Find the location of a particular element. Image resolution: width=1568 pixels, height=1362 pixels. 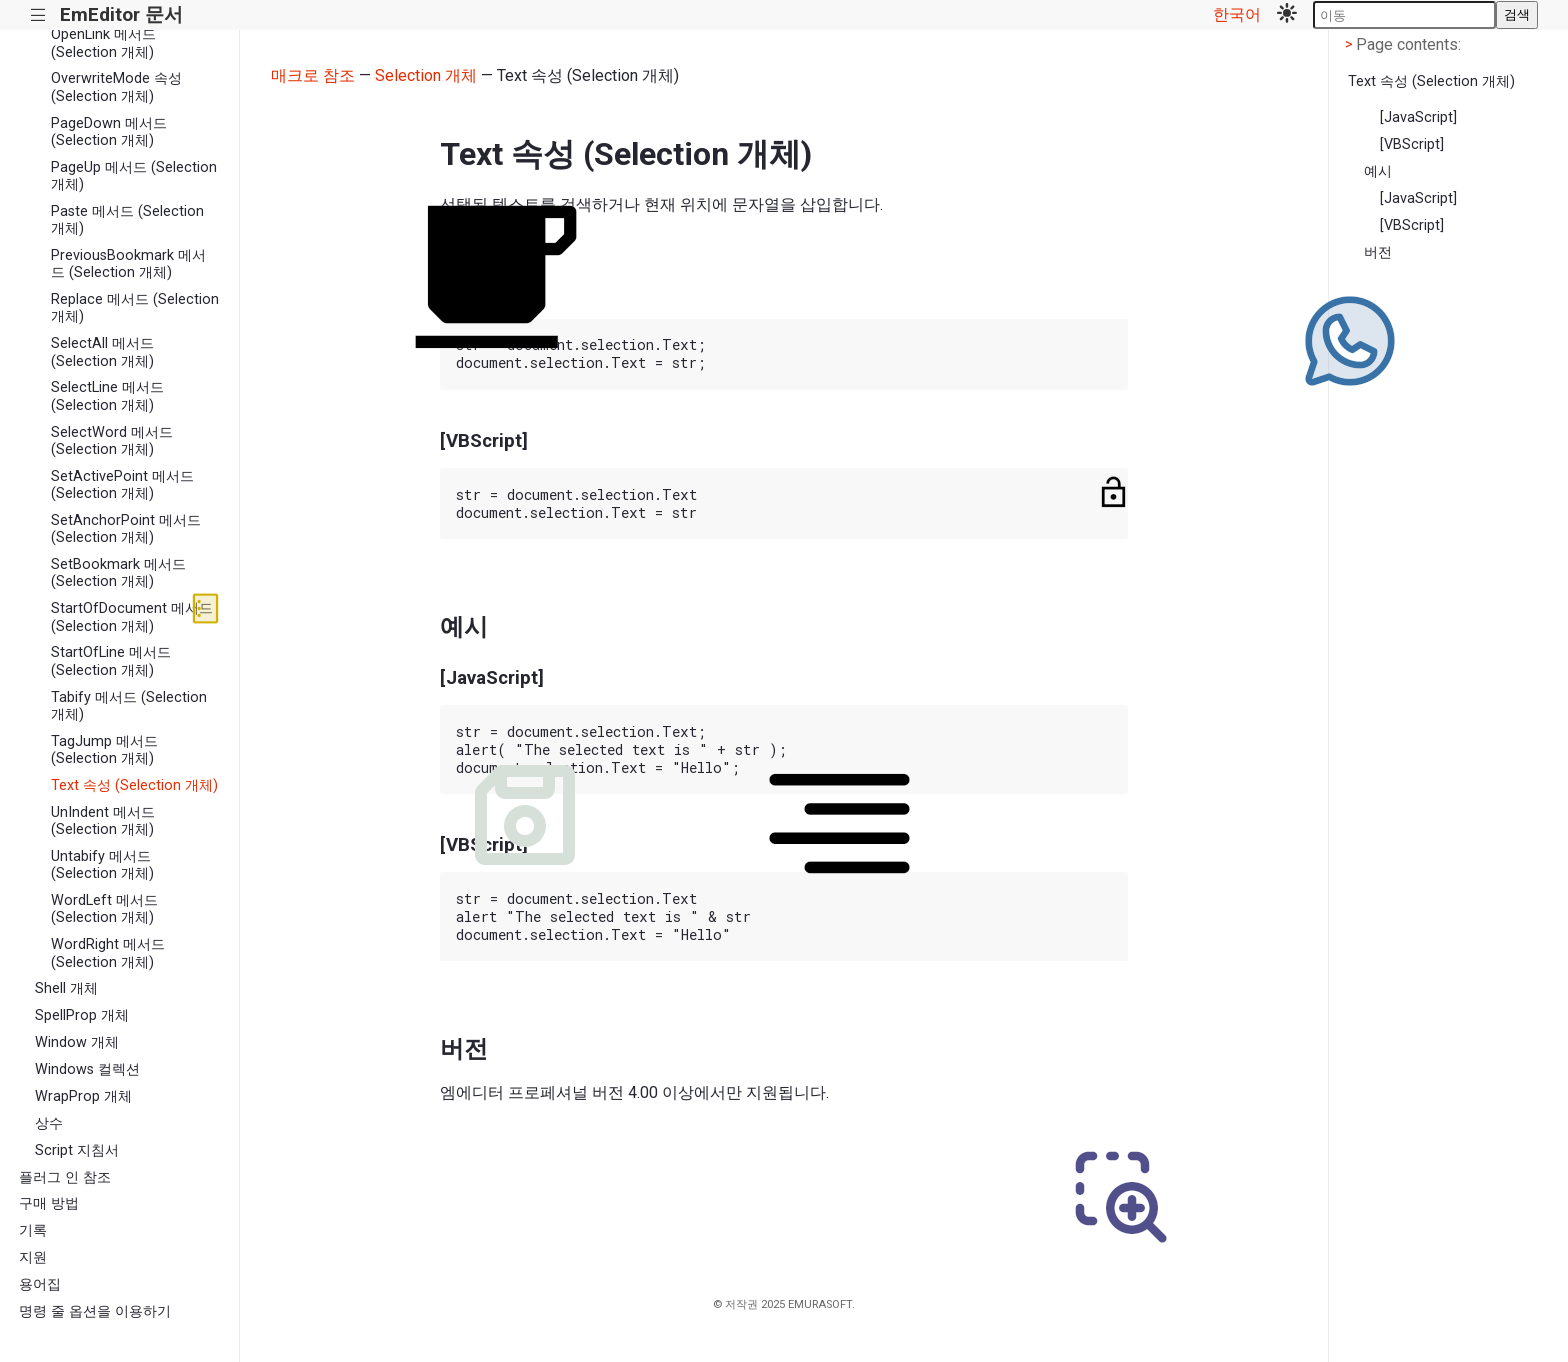

align text to the right is located at coordinates (839, 826).